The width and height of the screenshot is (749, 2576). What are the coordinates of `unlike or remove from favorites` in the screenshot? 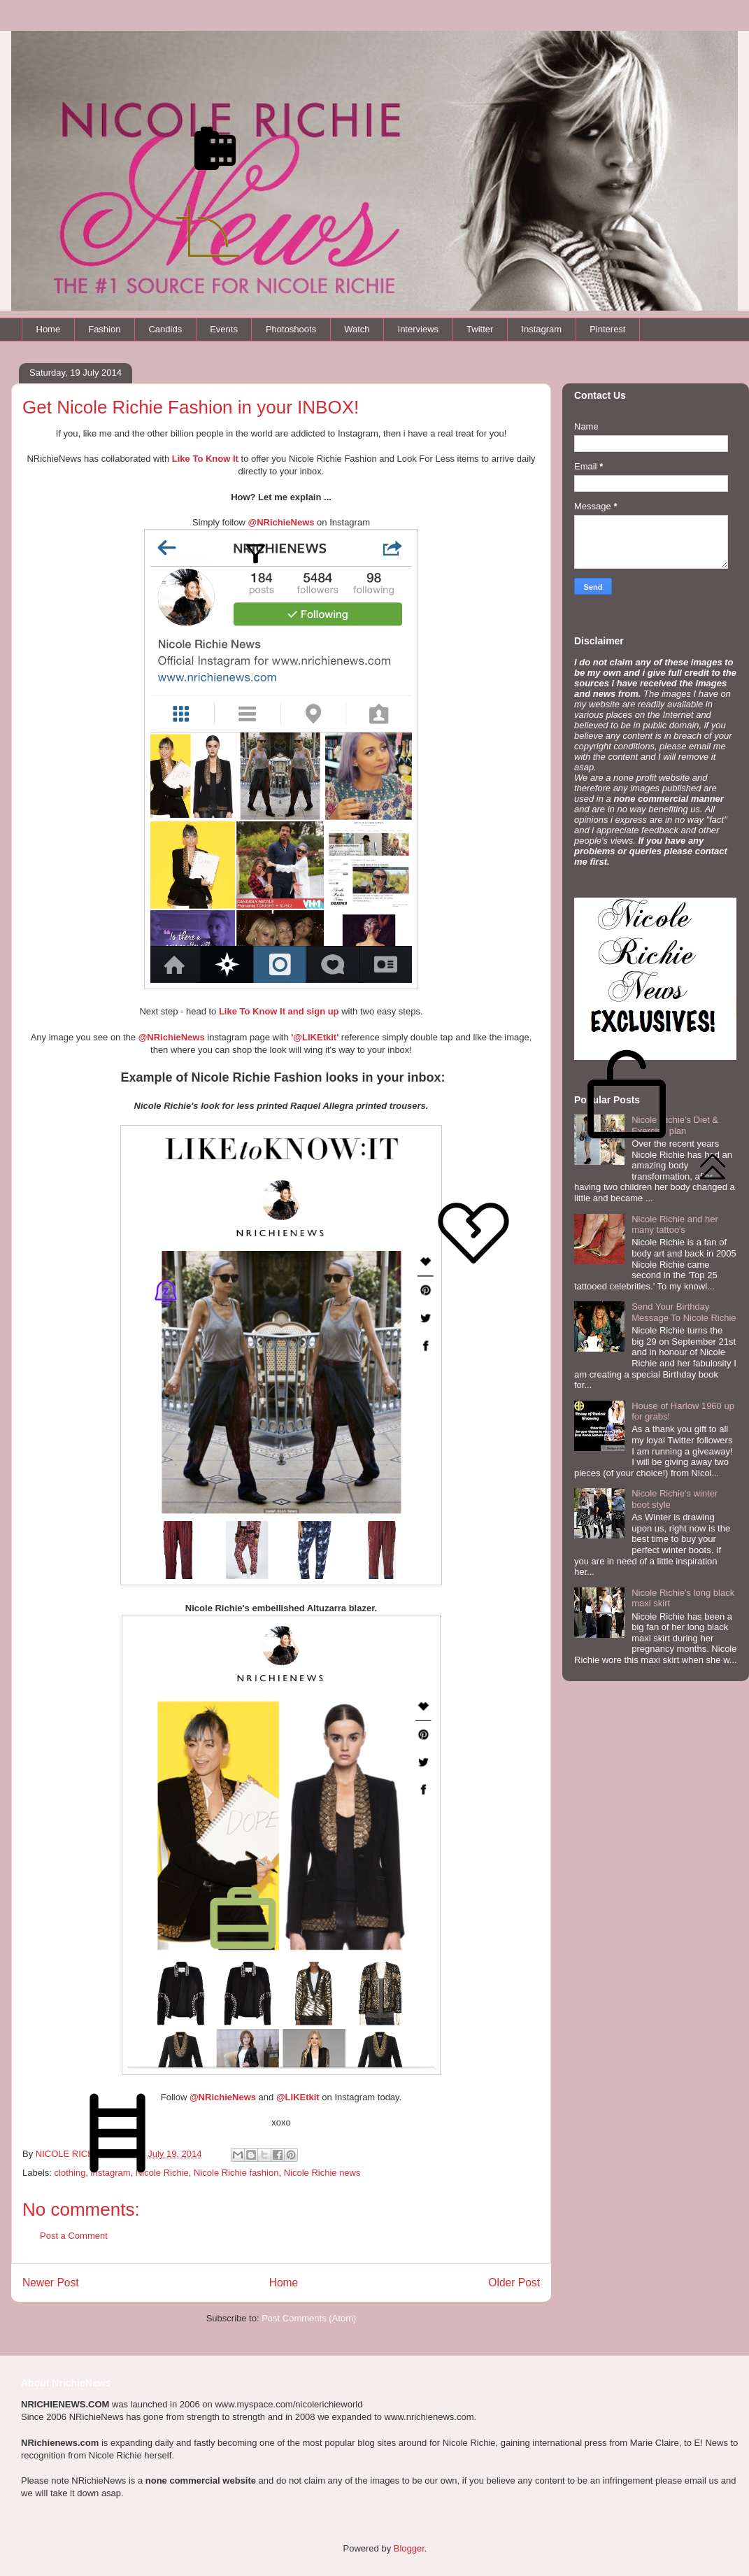 It's located at (473, 1231).